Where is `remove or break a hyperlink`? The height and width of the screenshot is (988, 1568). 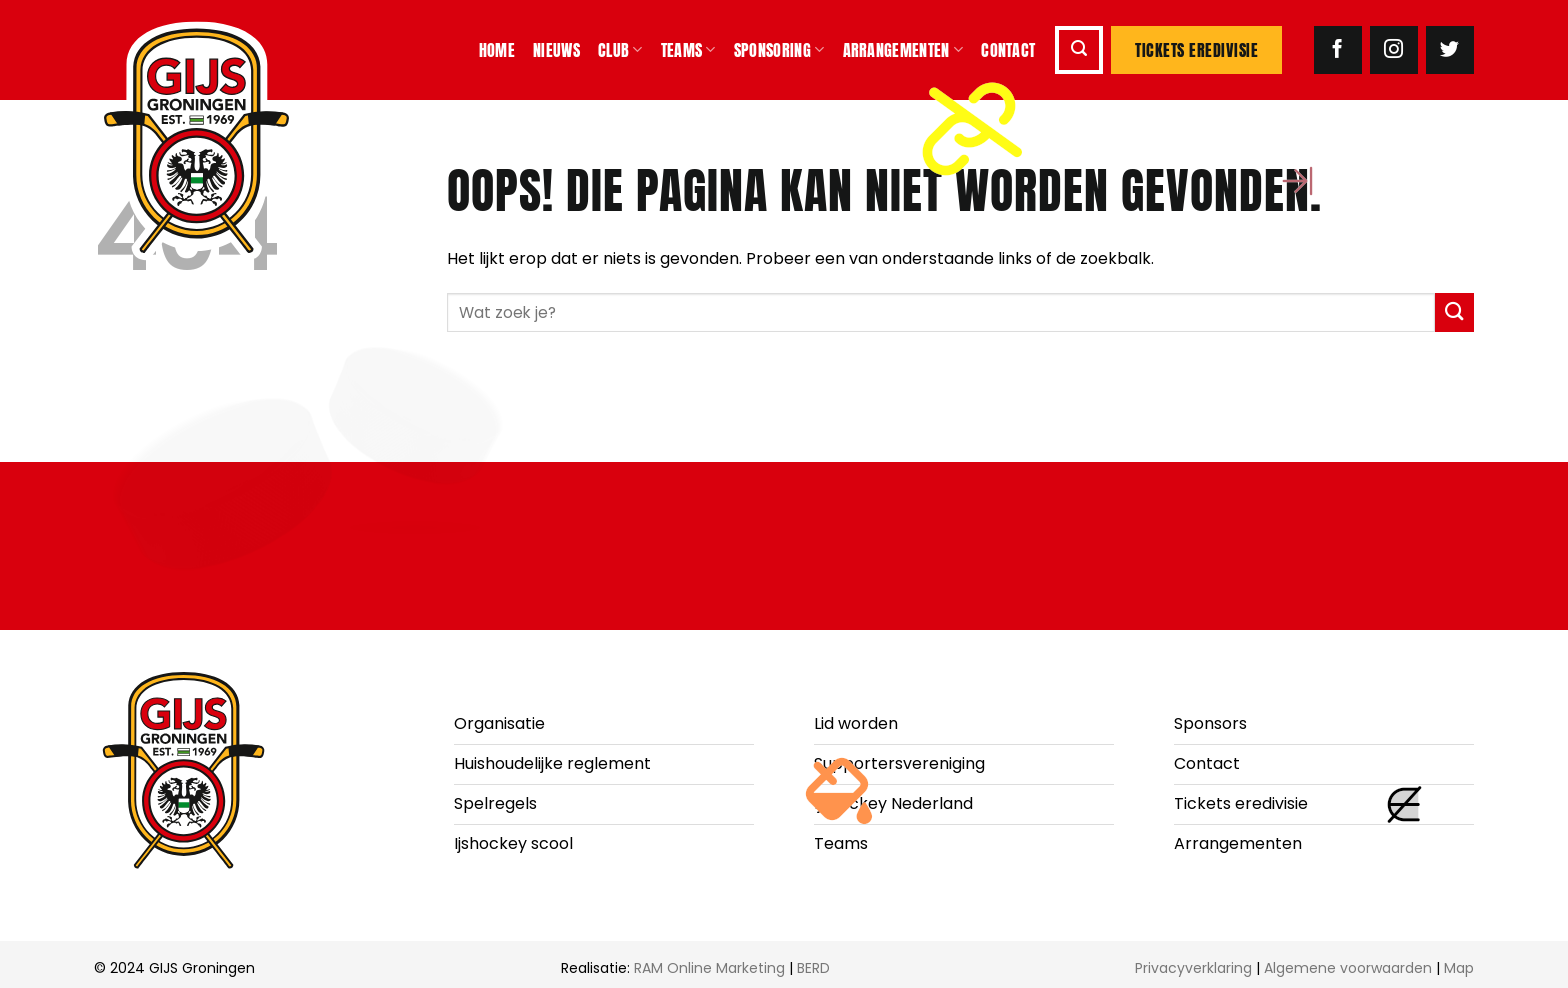 remove or break a hyperlink is located at coordinates (969, 129).